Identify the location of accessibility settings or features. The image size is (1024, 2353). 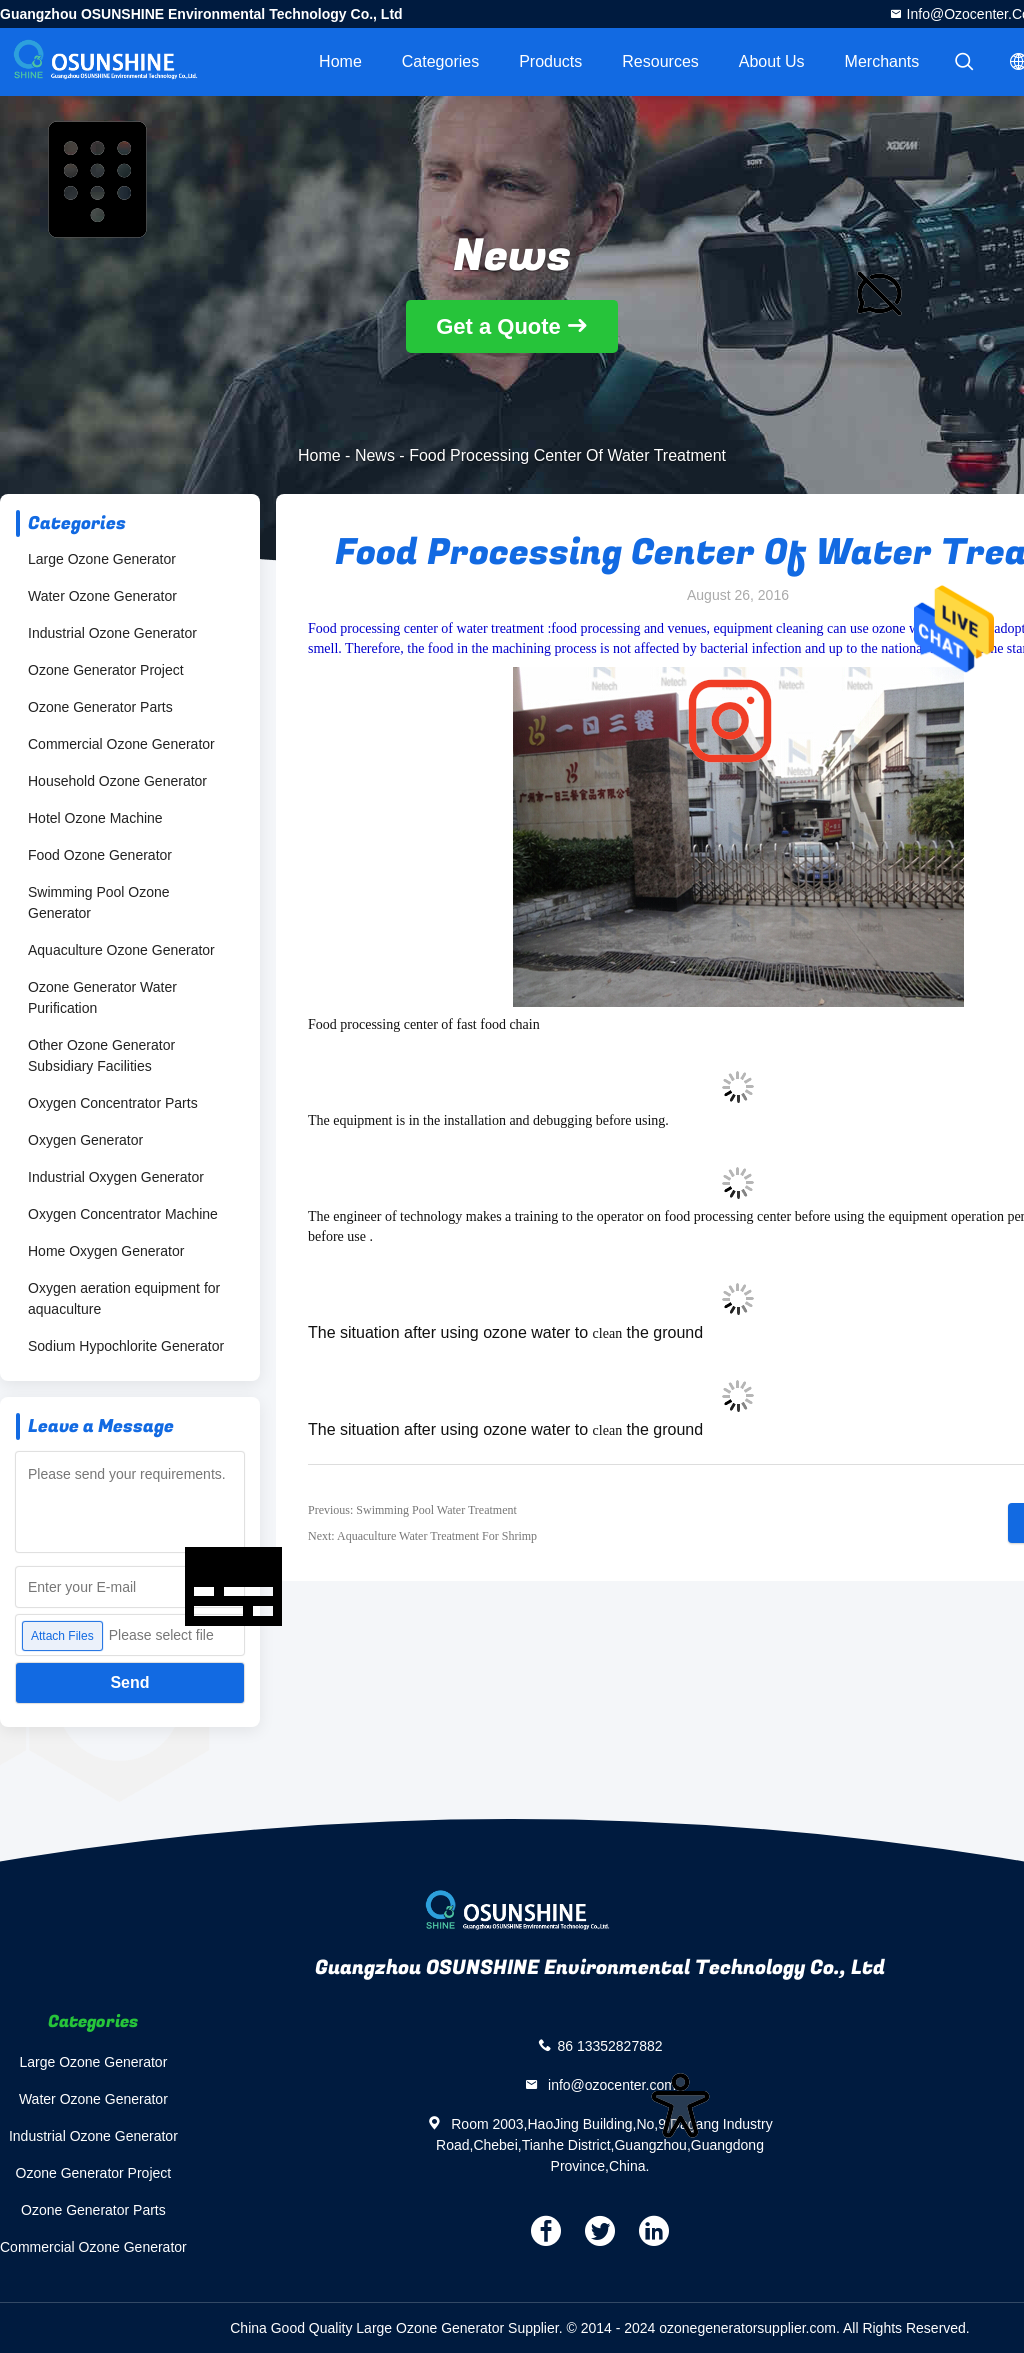
(680, 2106).